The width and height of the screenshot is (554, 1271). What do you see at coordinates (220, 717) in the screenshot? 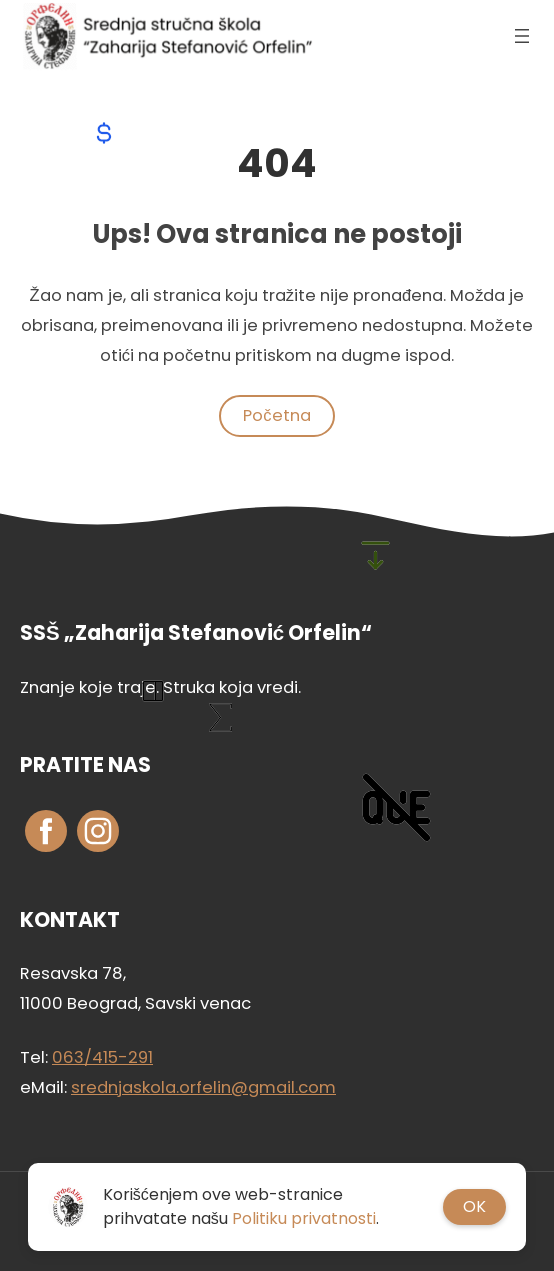
I see `calculate sum or total` at bounding box center [220, 717].